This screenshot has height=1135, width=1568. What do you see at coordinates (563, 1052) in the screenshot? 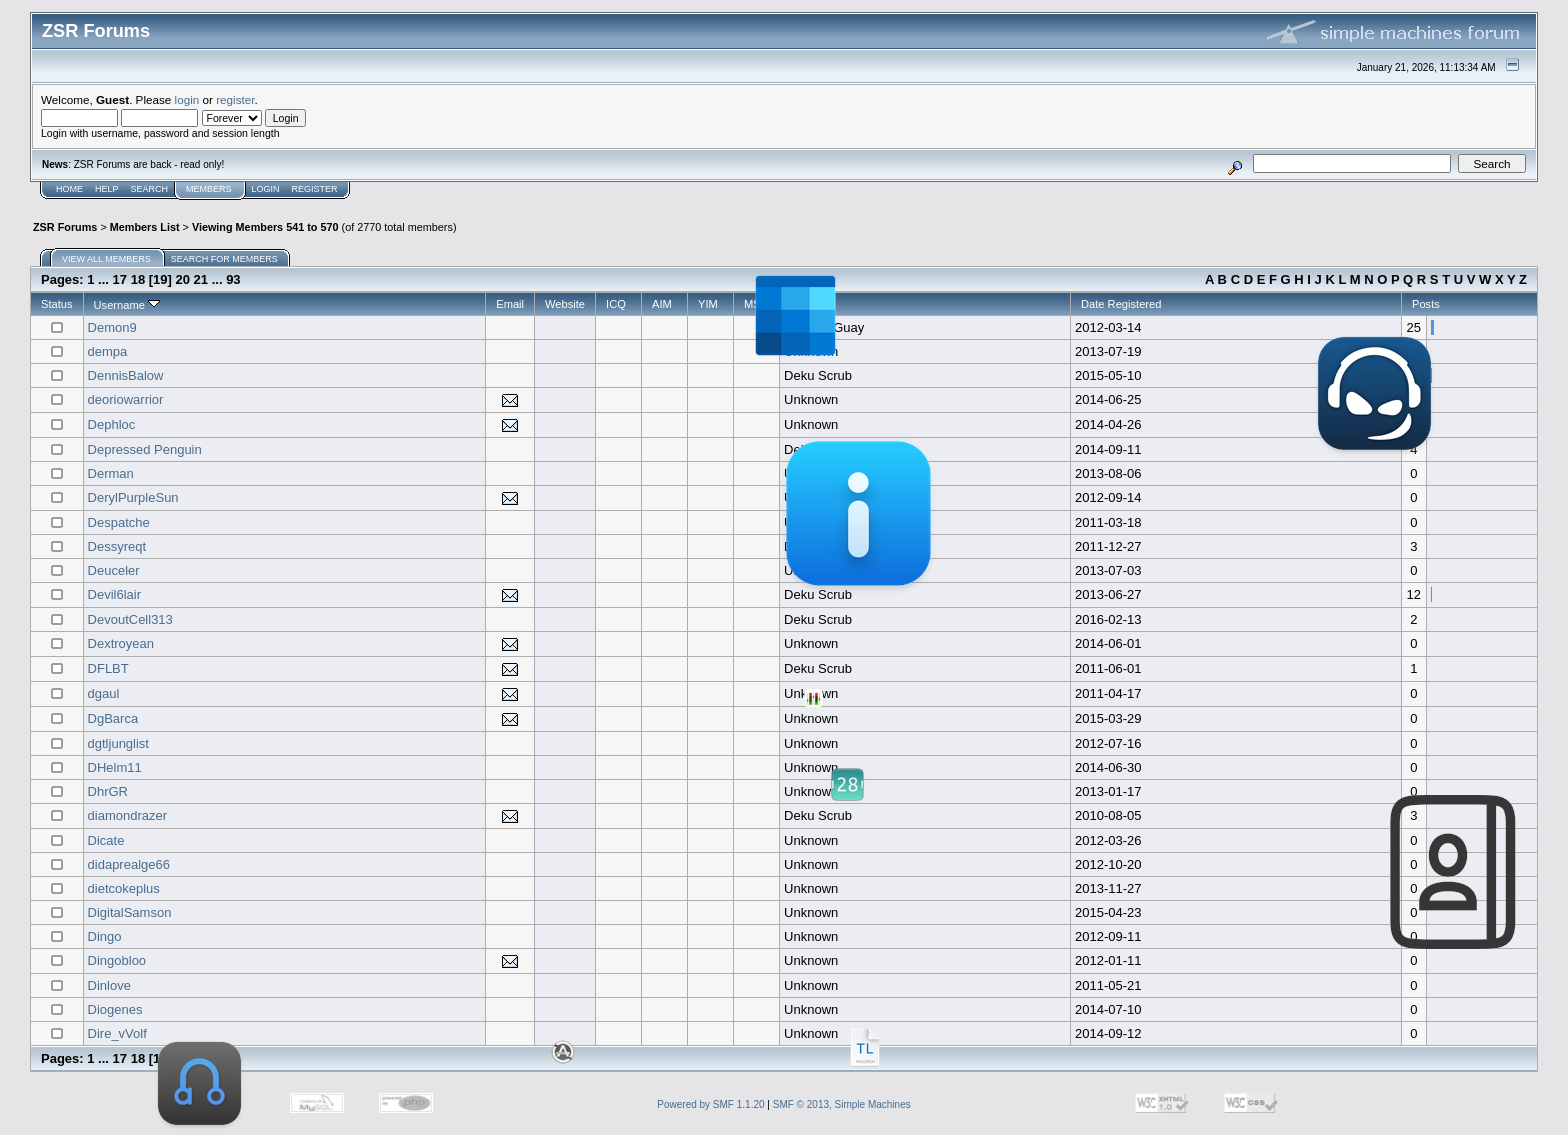
I see `open the software update manager` at bounding box center [563, 1052].